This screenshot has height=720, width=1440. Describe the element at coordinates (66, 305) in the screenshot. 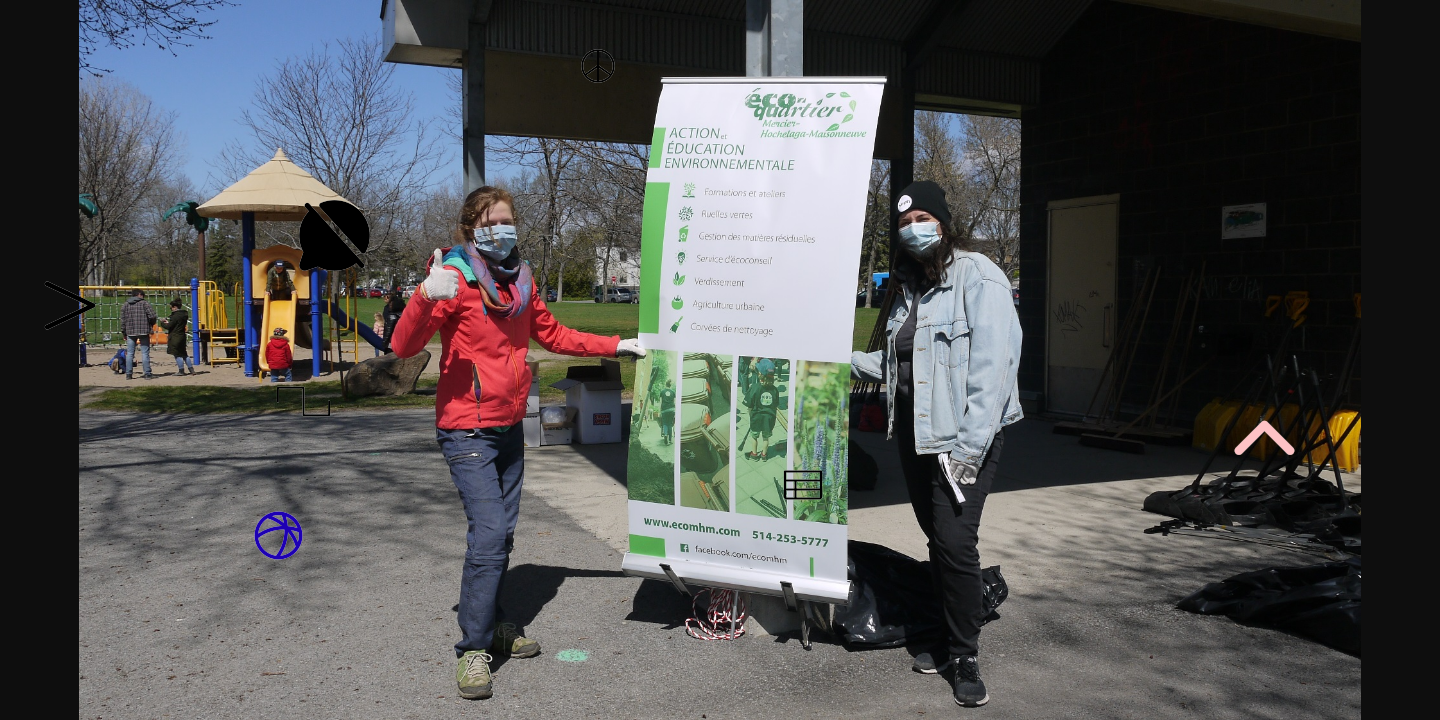

I see `navigate to the next item or page` at that location.